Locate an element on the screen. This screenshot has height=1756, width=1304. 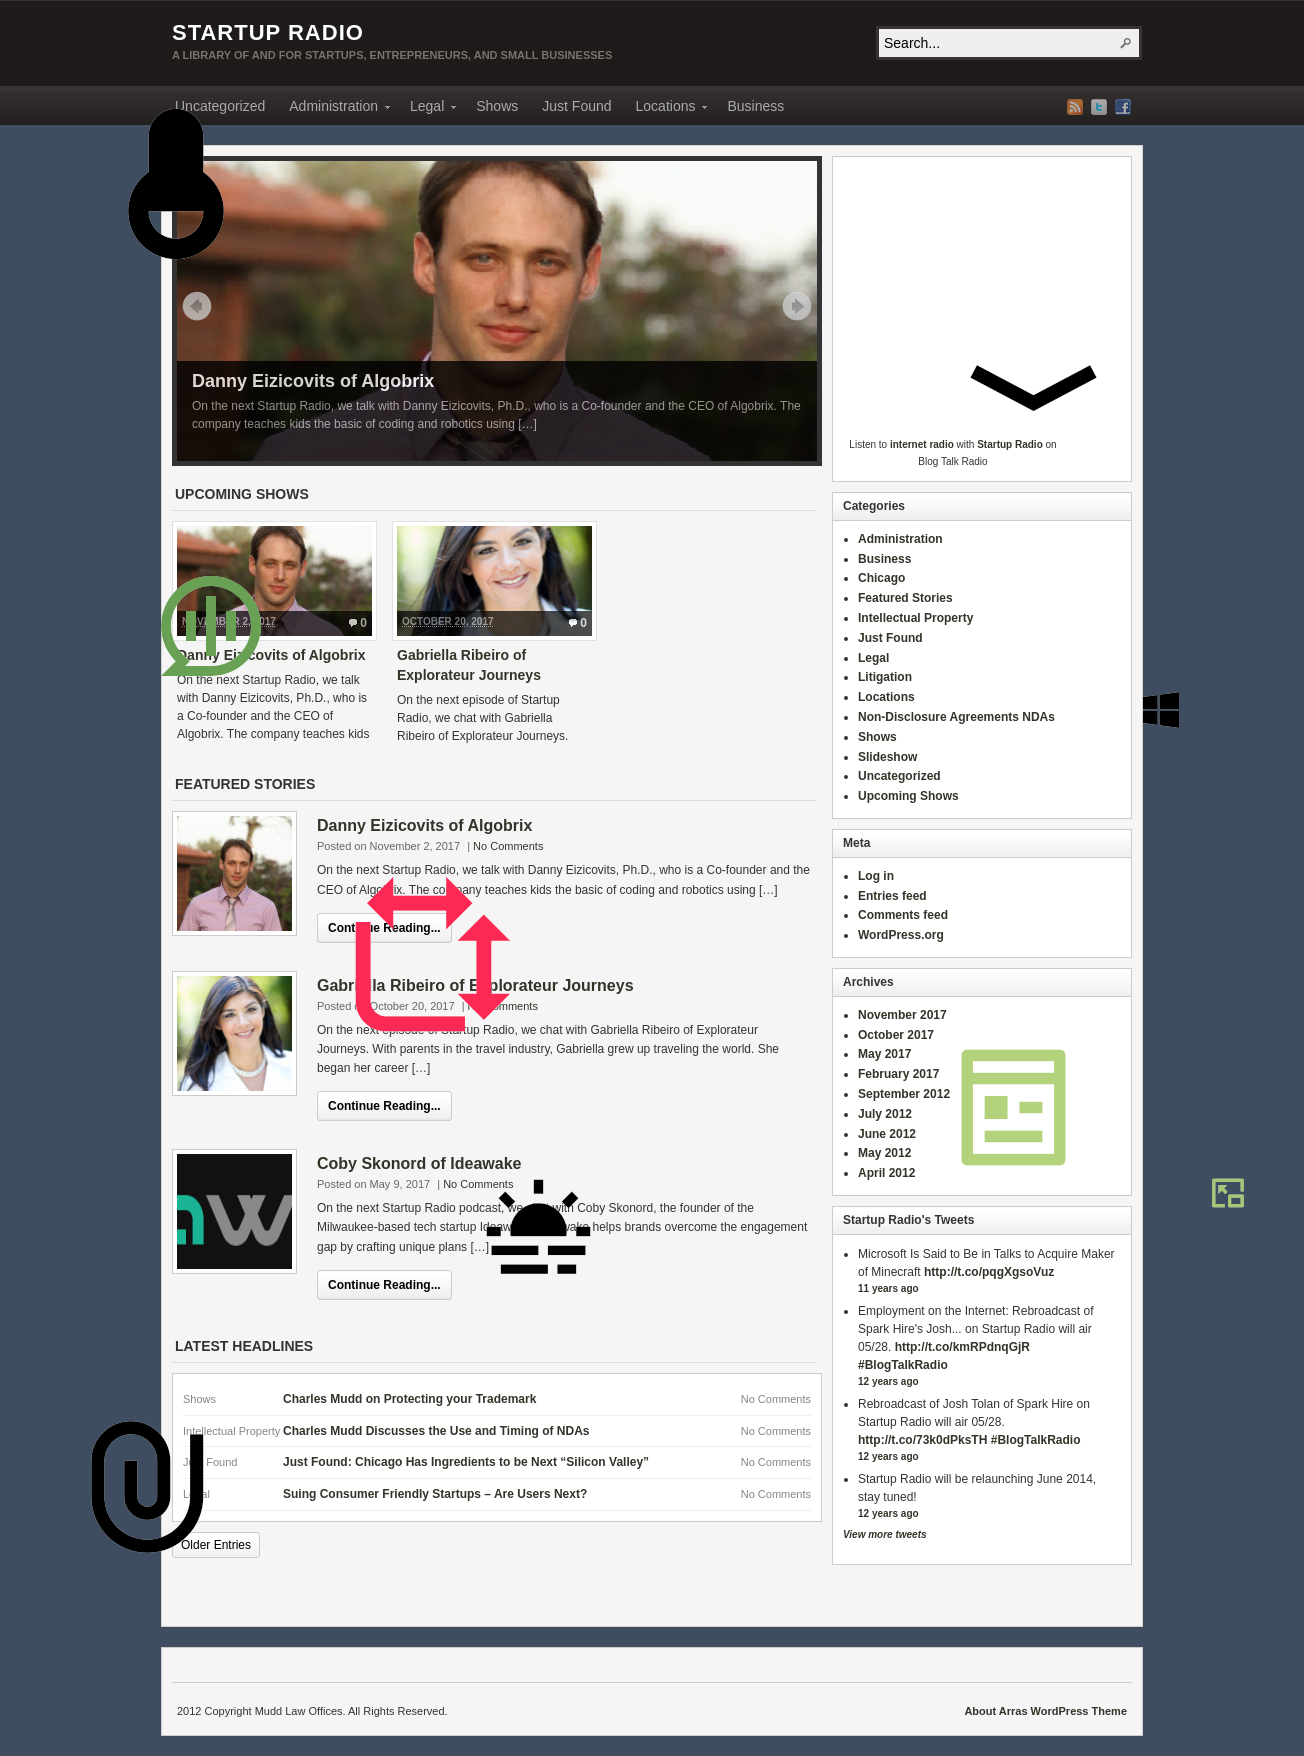
attach a file to your message is located at coordinates (144, 1487).